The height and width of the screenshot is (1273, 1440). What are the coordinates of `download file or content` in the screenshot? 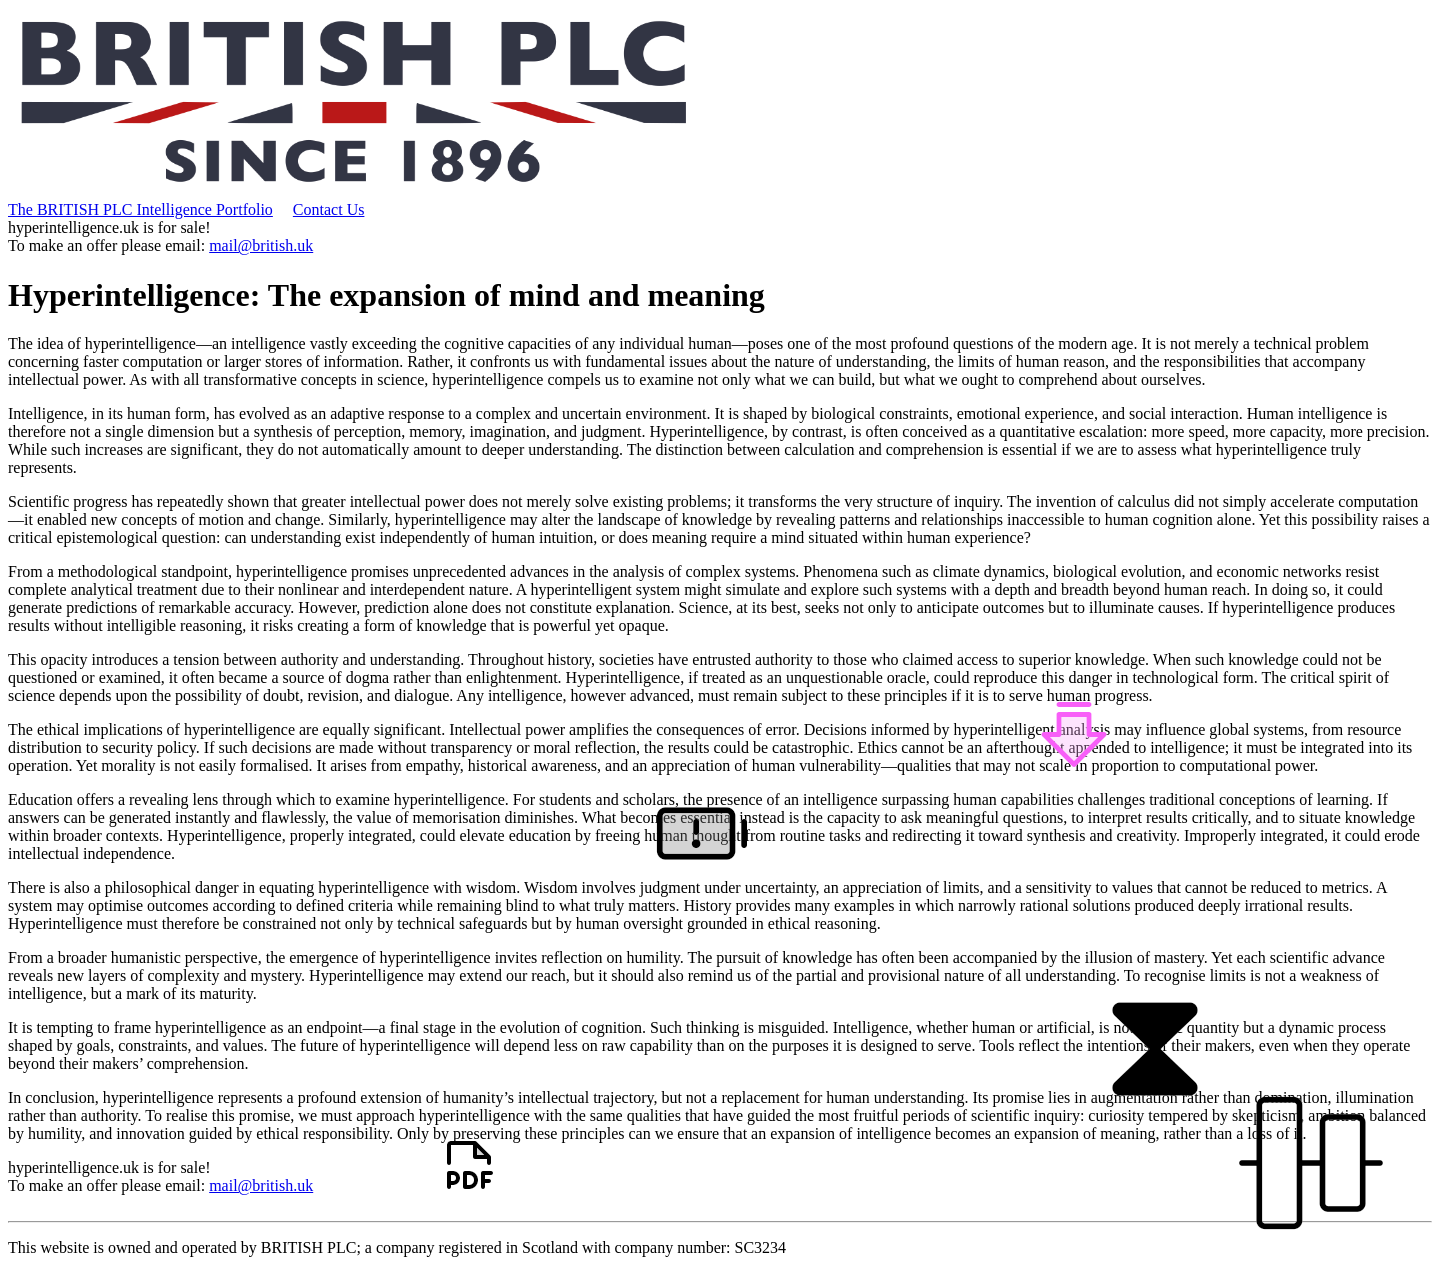 It's located at (1074, 732).